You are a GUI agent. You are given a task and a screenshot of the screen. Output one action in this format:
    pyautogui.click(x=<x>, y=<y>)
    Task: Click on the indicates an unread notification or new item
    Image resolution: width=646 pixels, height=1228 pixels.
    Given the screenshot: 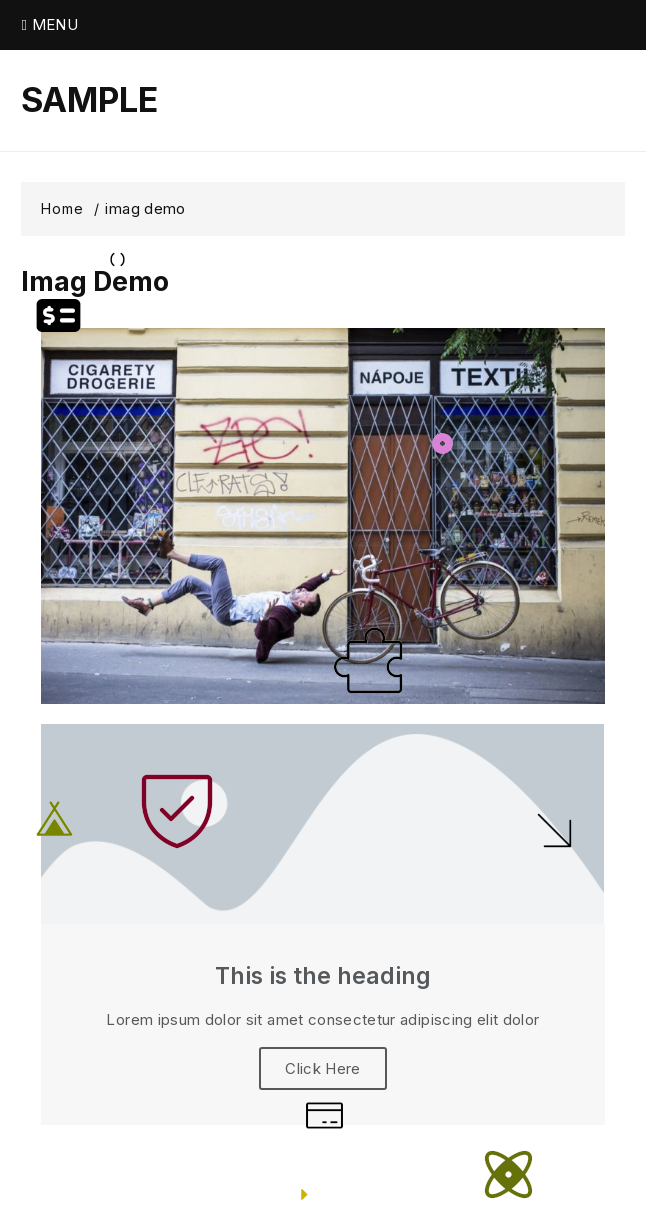 What is the action you would take?
    pyautogui.click(x=442, y=443)
    